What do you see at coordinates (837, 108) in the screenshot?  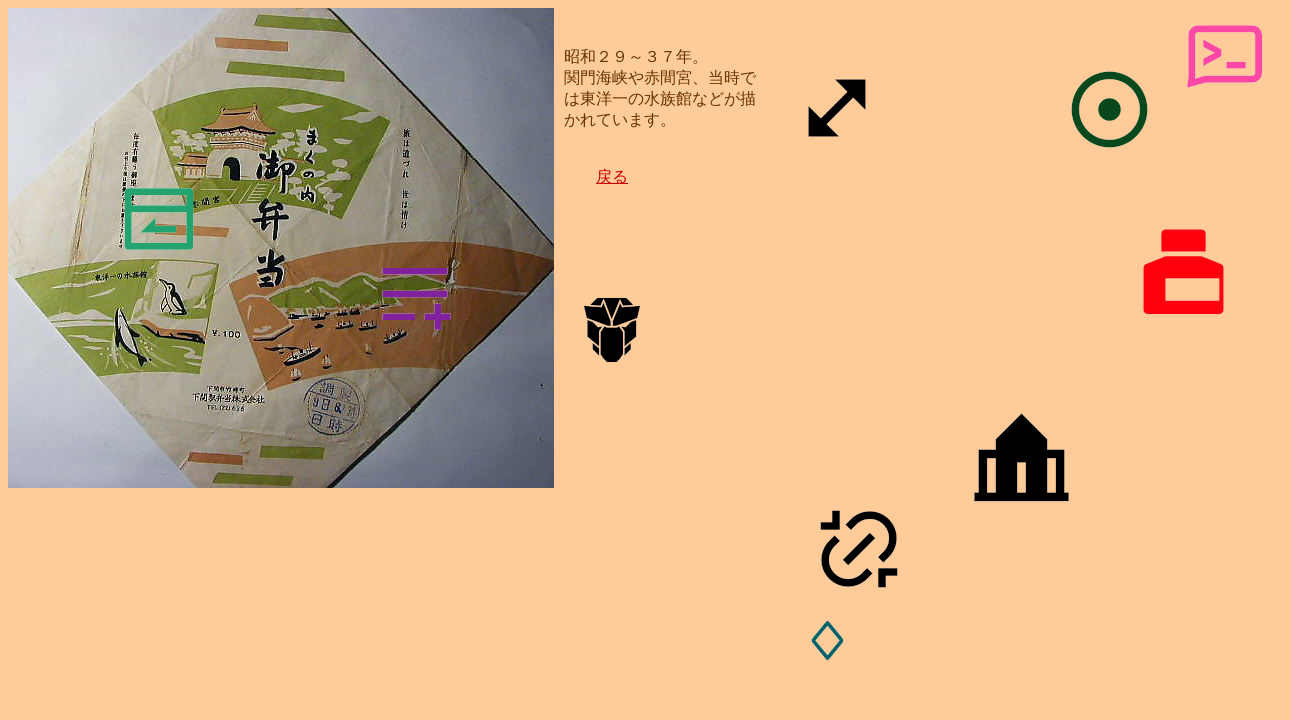 I see `expand content to fullscreen` at bounding box center [837, 108].